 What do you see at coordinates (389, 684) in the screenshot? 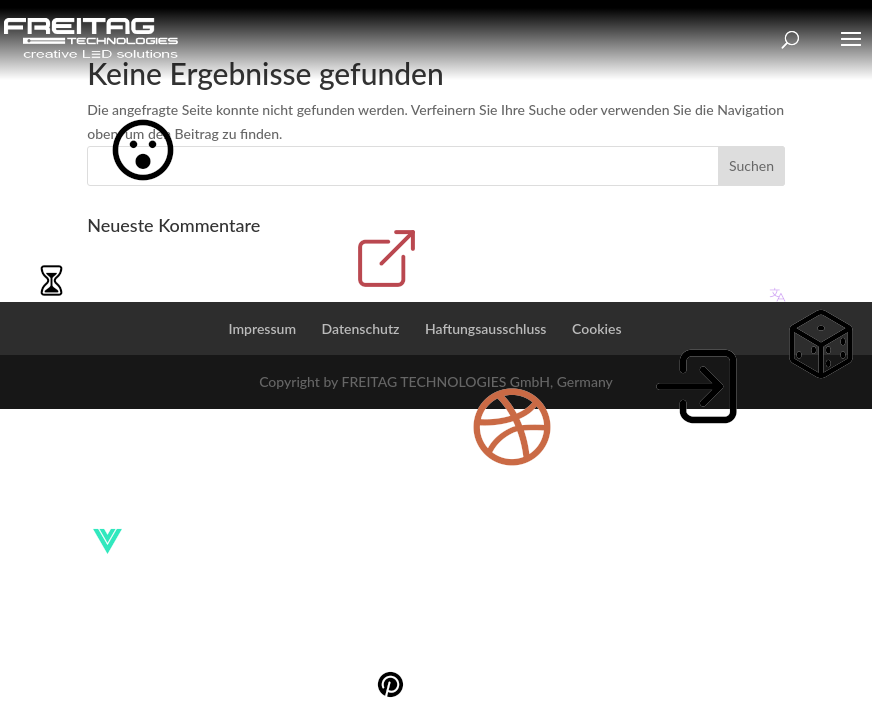
I see `open Pinterest app` at bounding box center [389, 684].